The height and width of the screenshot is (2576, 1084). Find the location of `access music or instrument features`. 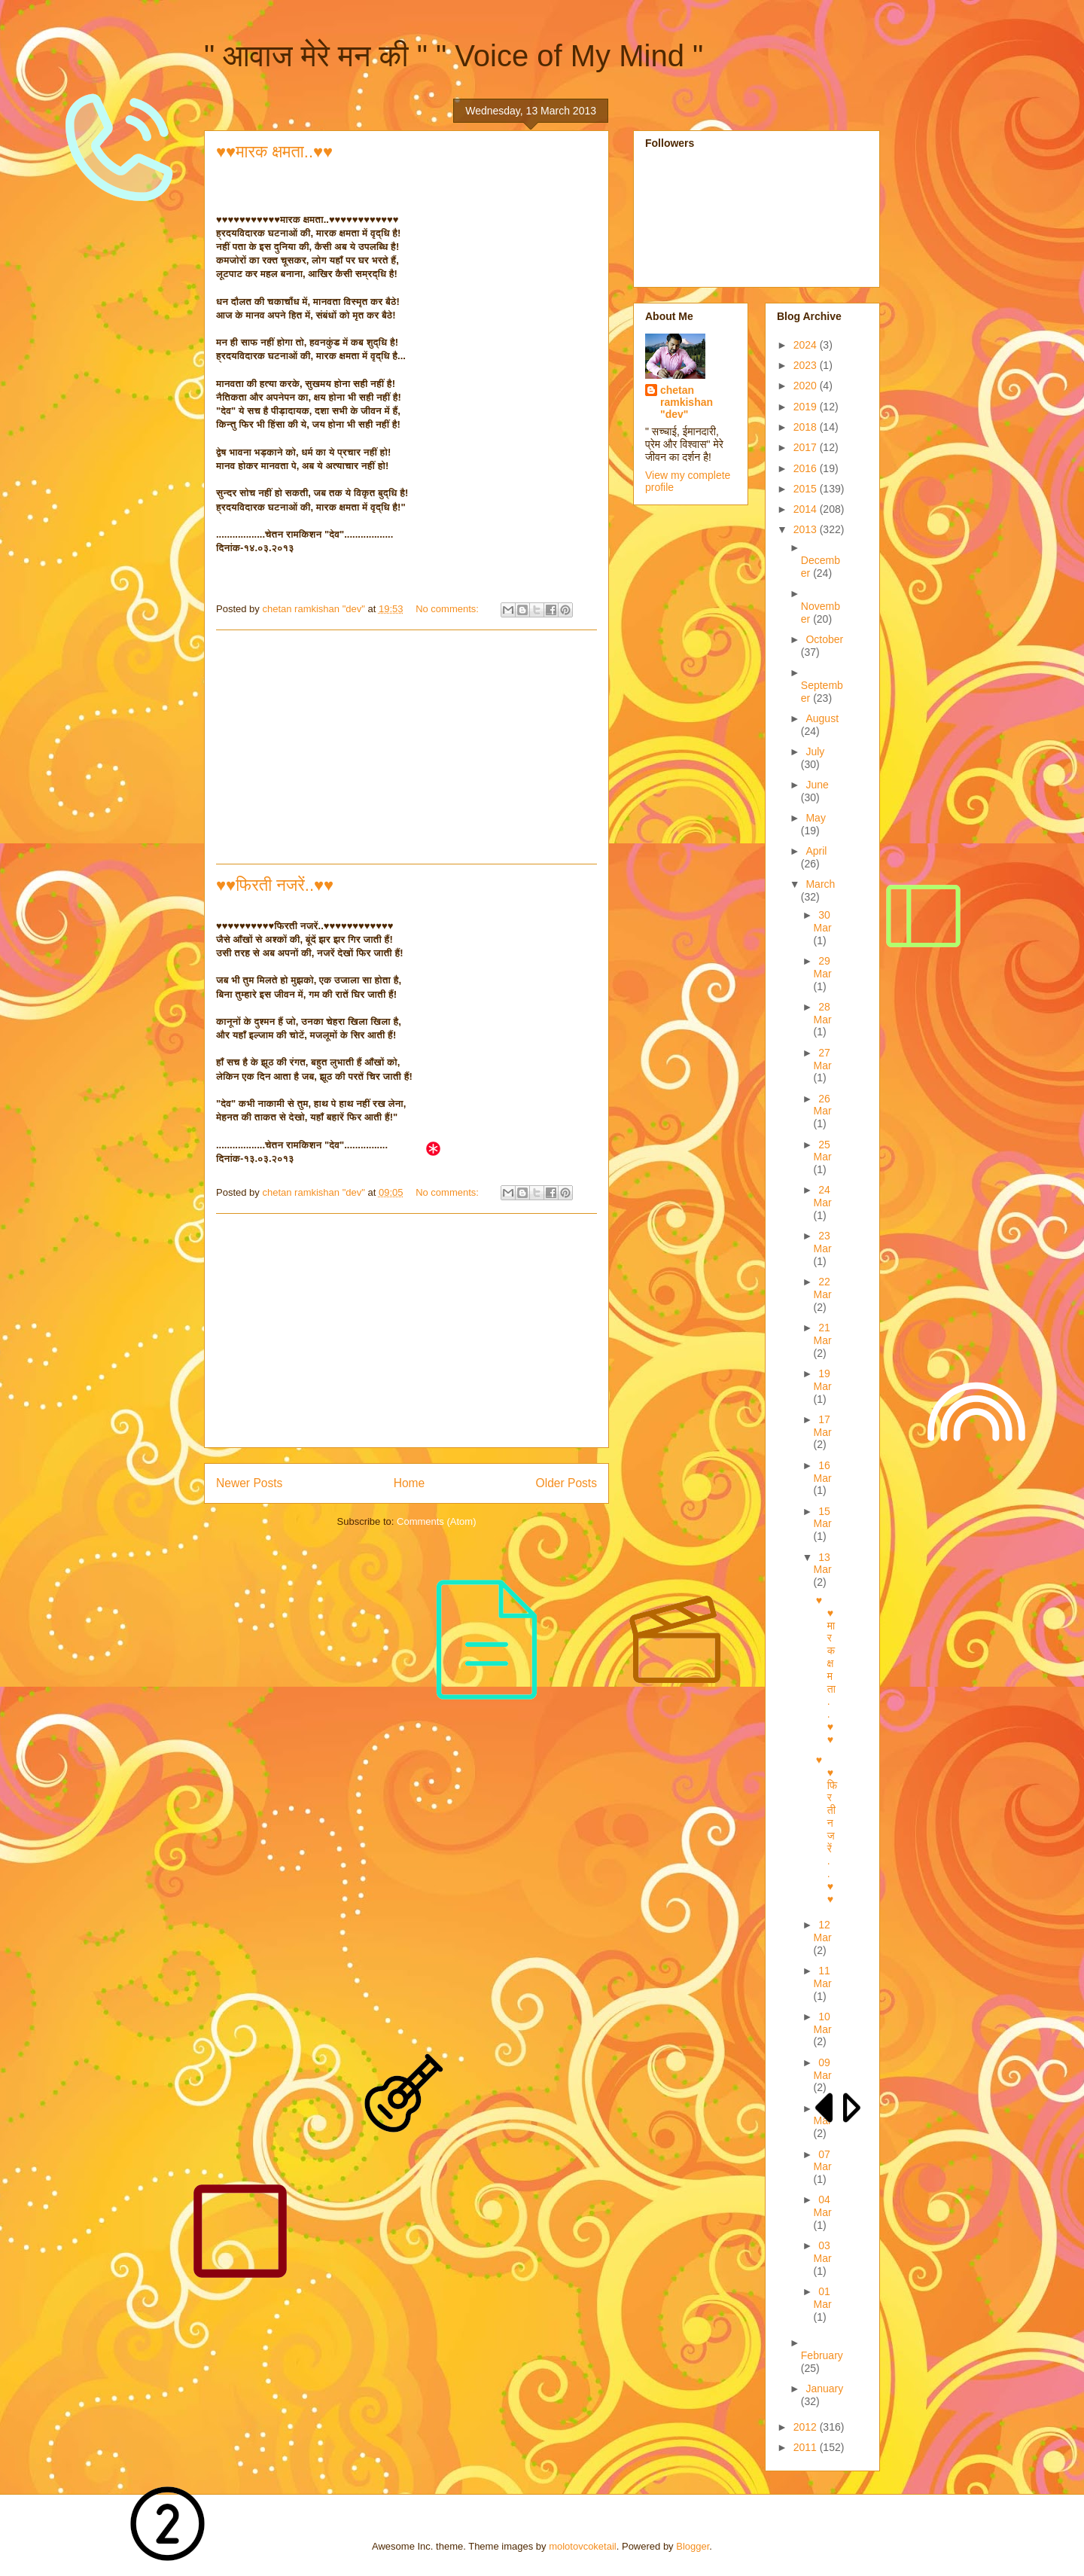

access music or instrument features is located at coordinates (403, 2093).